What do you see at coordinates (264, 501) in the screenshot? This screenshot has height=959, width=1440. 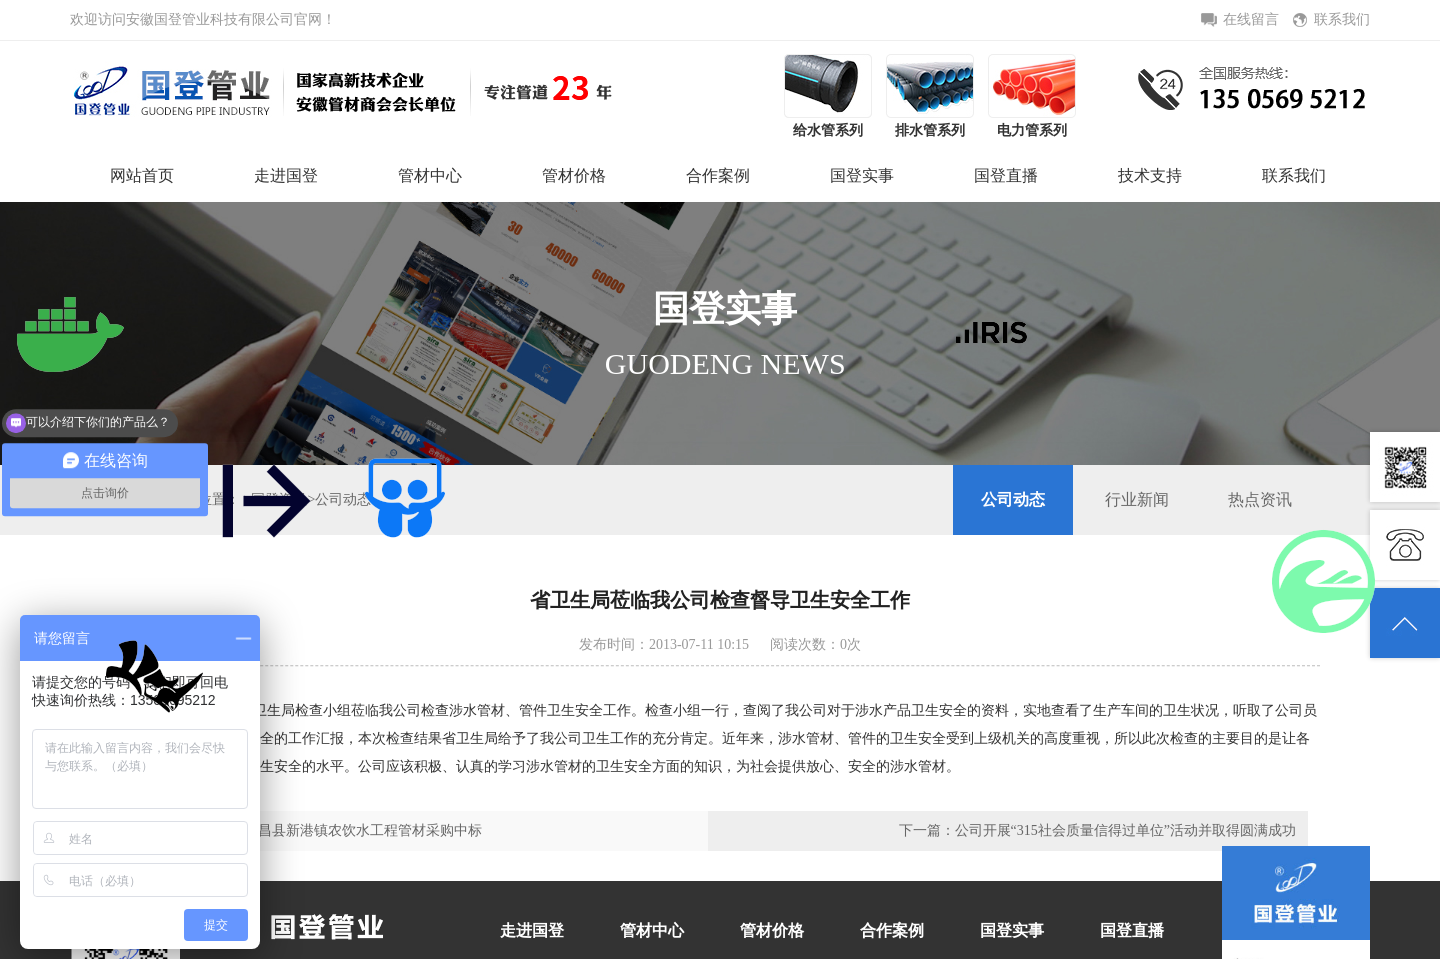 I see `expand panel to the right` at bounding box center [264, 501].